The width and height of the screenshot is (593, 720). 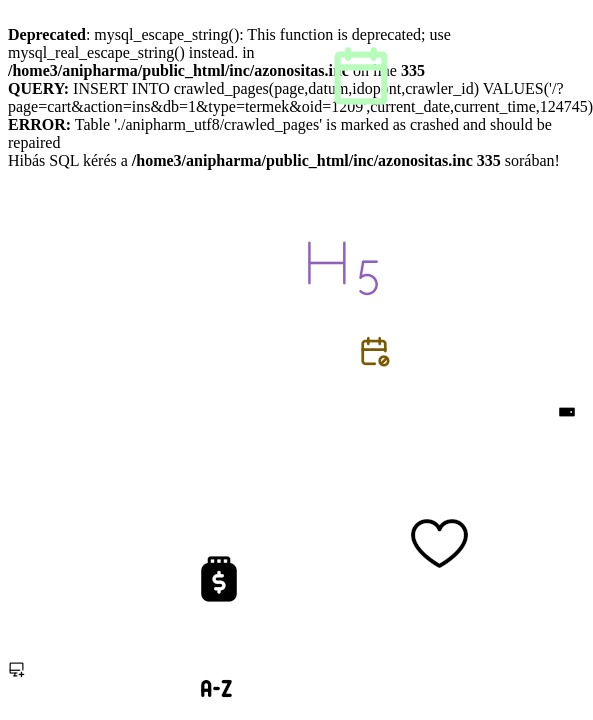 I want to click on leave a tip or donation, so click(x=219, y=579).